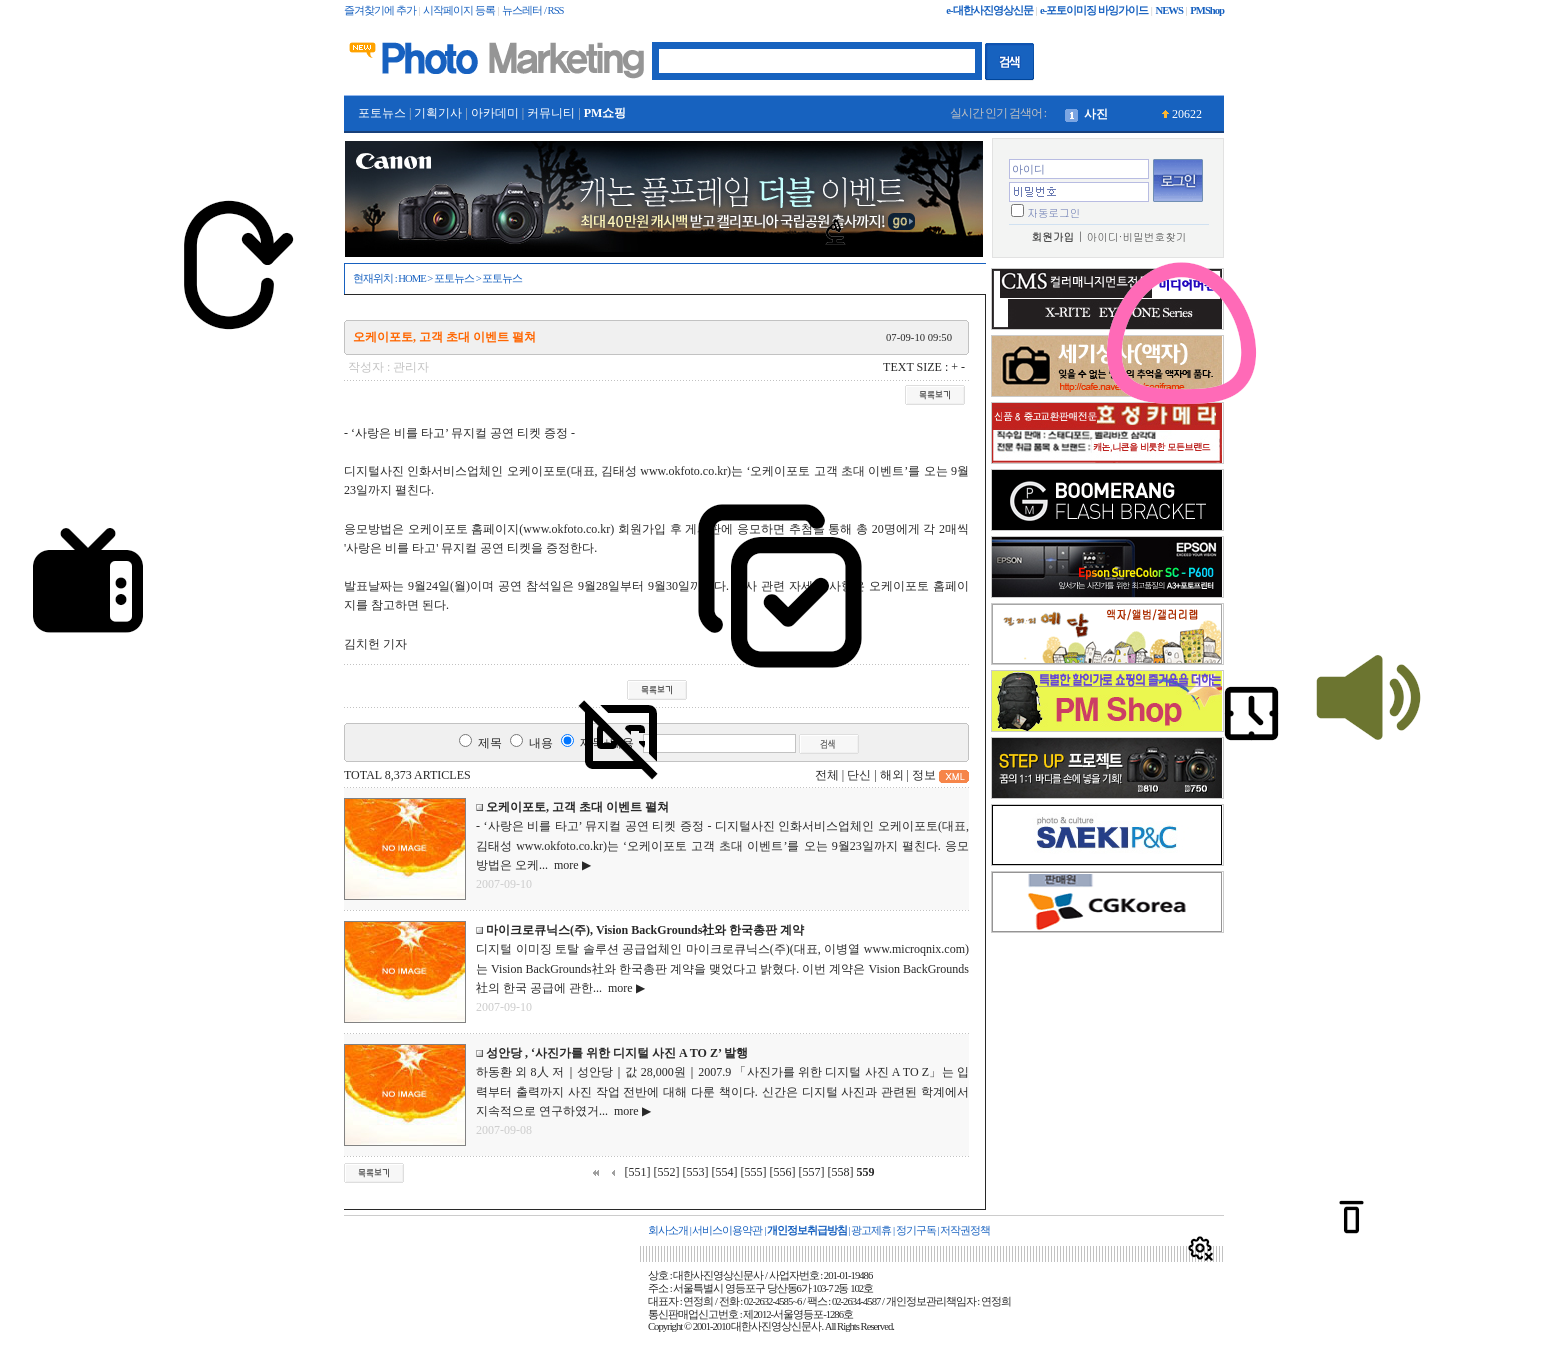 This screenshot has height=1357, width=1568. Describe the element at coordinates (88, 583) in the screenshot. I see `access classic TV or broadcast content` at that location.